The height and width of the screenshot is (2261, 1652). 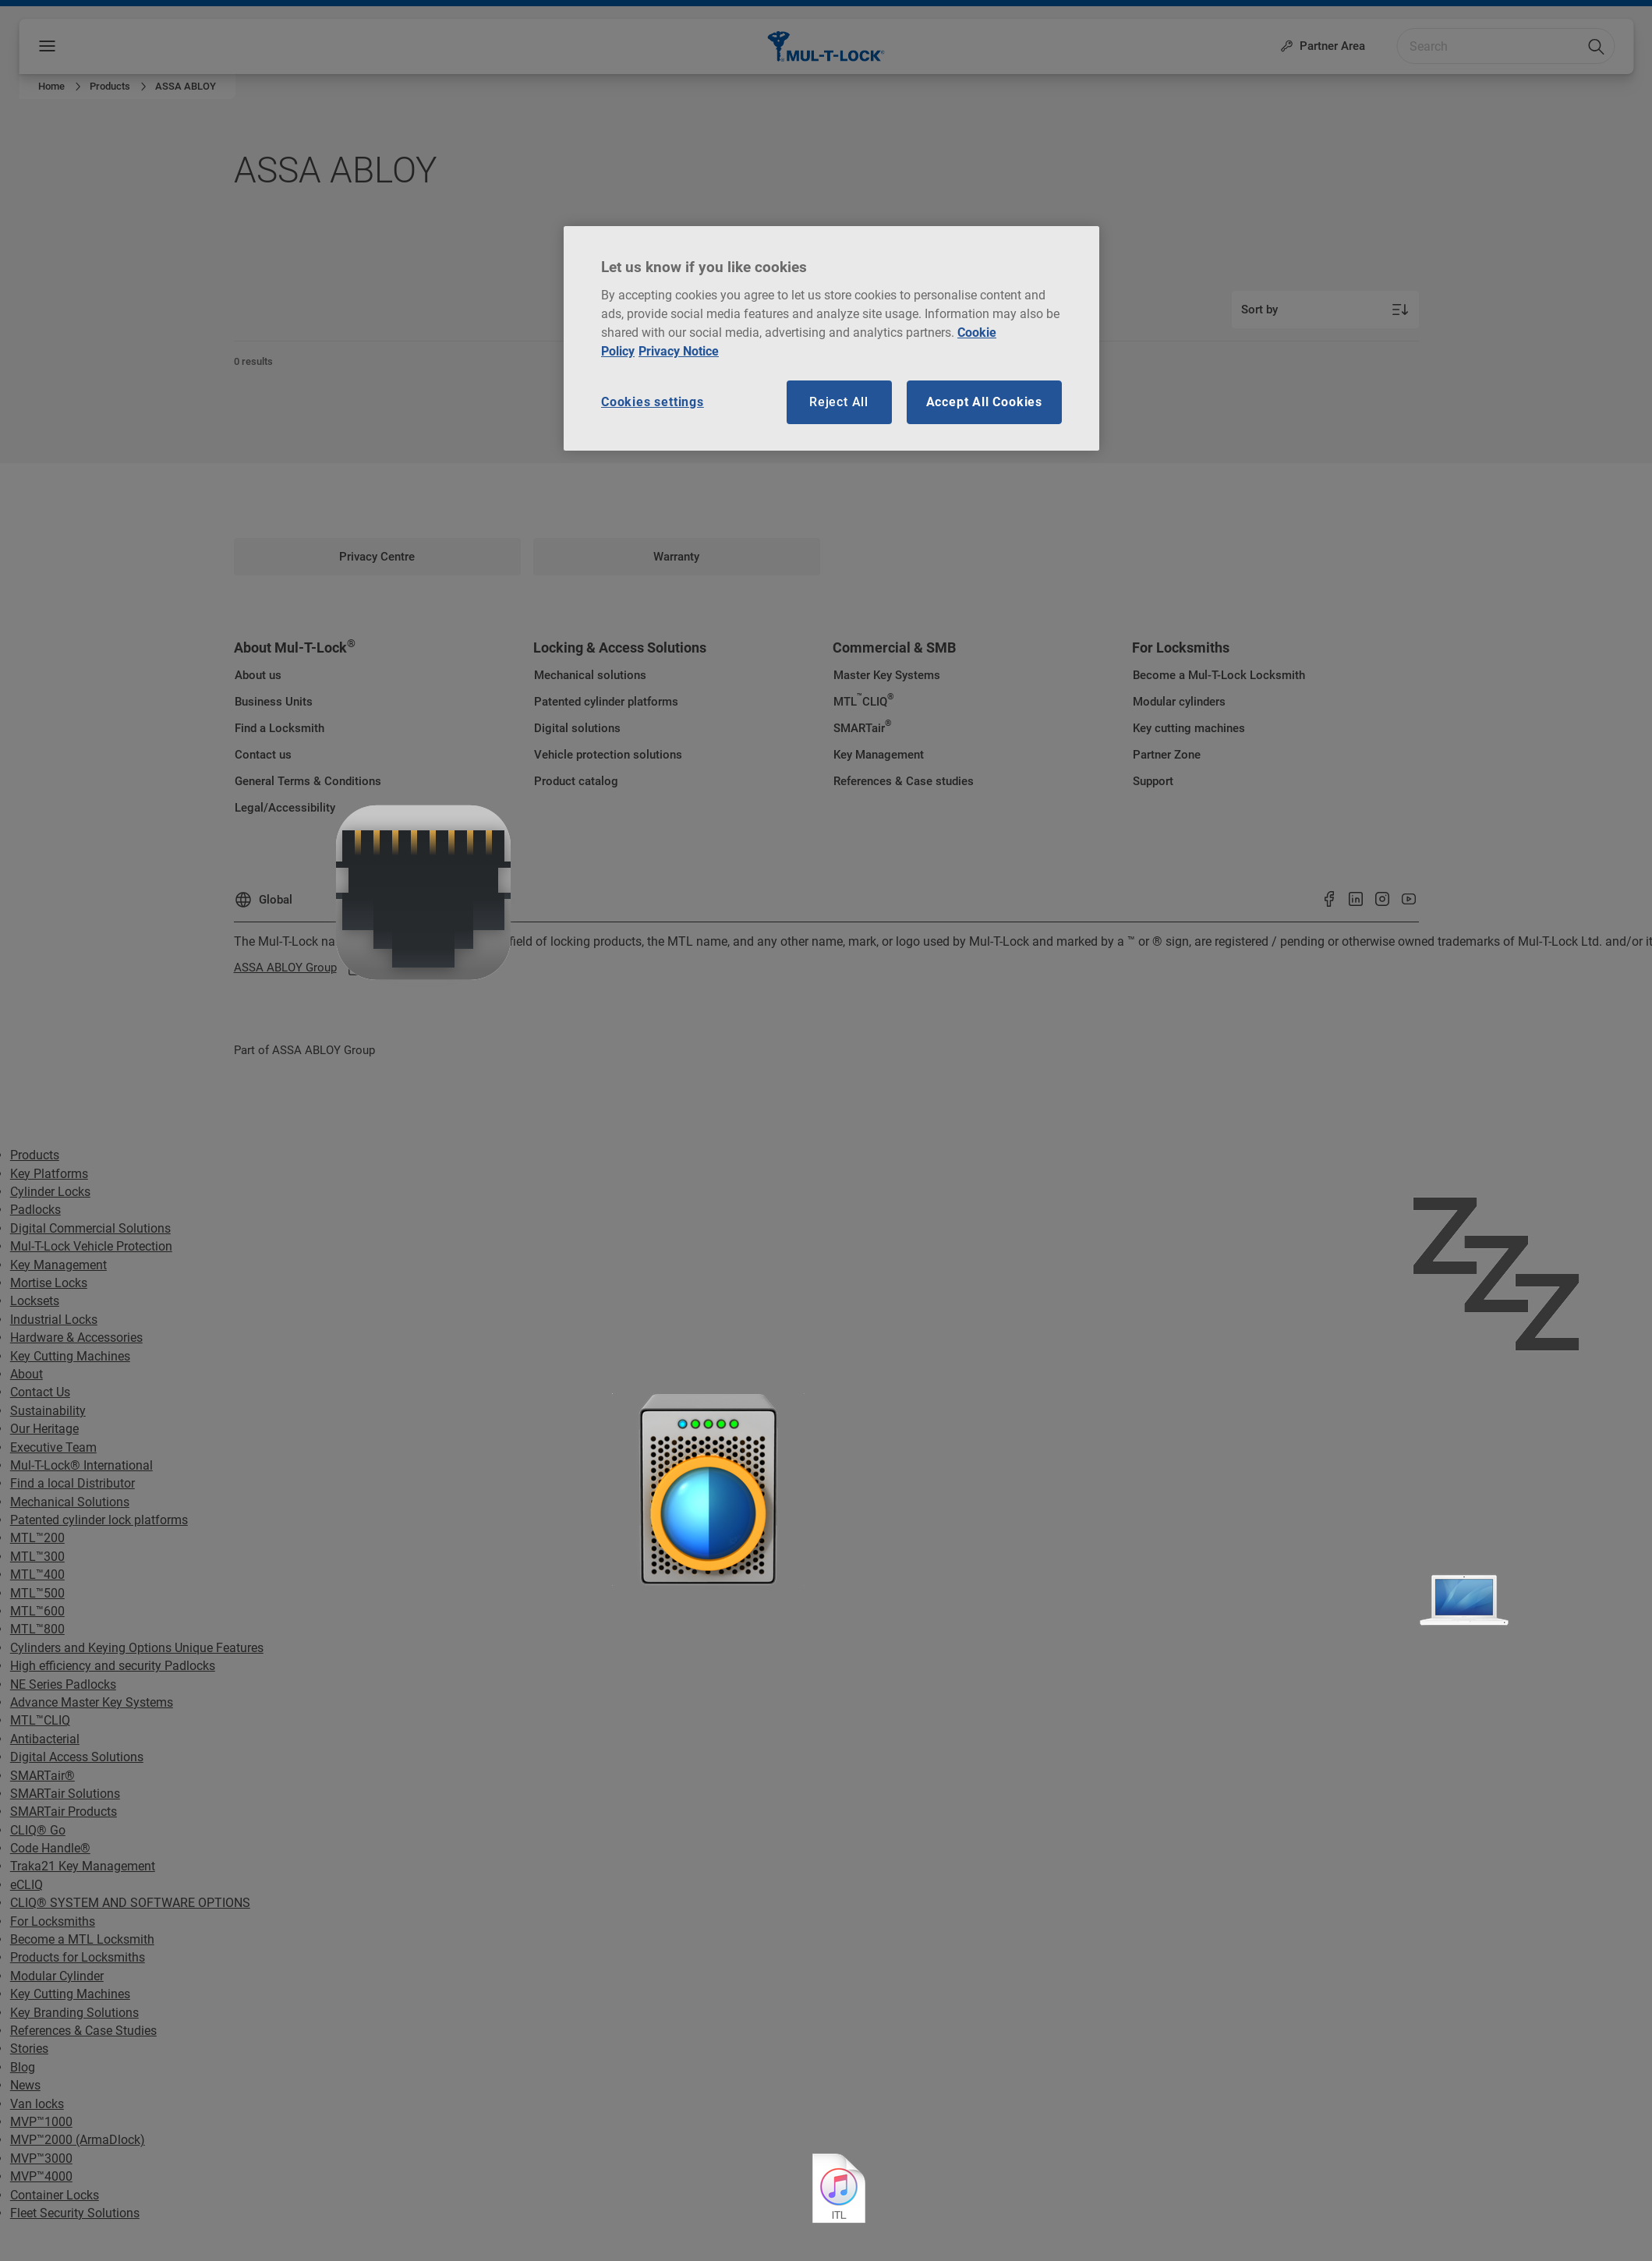 I want to click on indicates this mac device in system preferences, so click(x=1464, y=1597).